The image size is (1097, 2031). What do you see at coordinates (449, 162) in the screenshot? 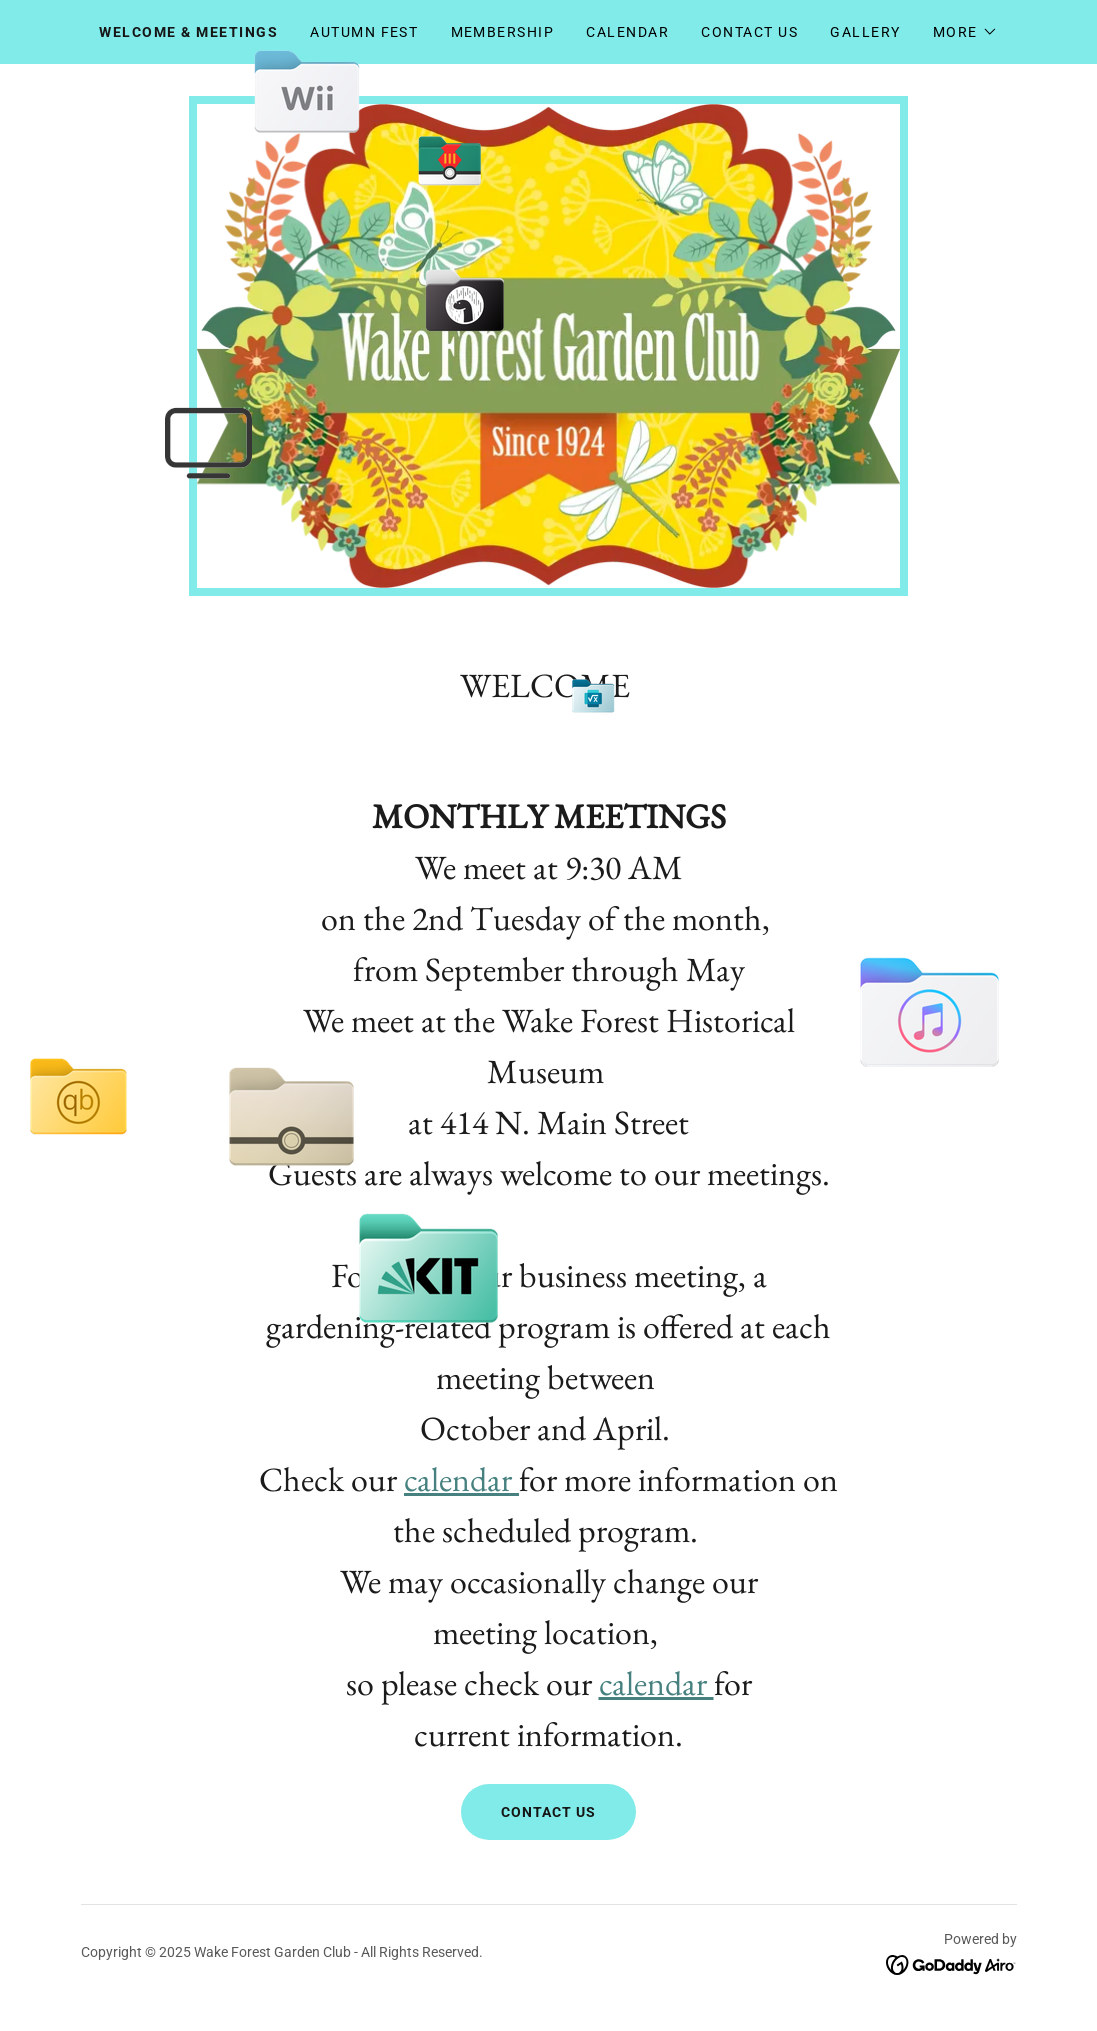
I see `open pokémon lure ball themed folder` at bounding box center [449, 162].